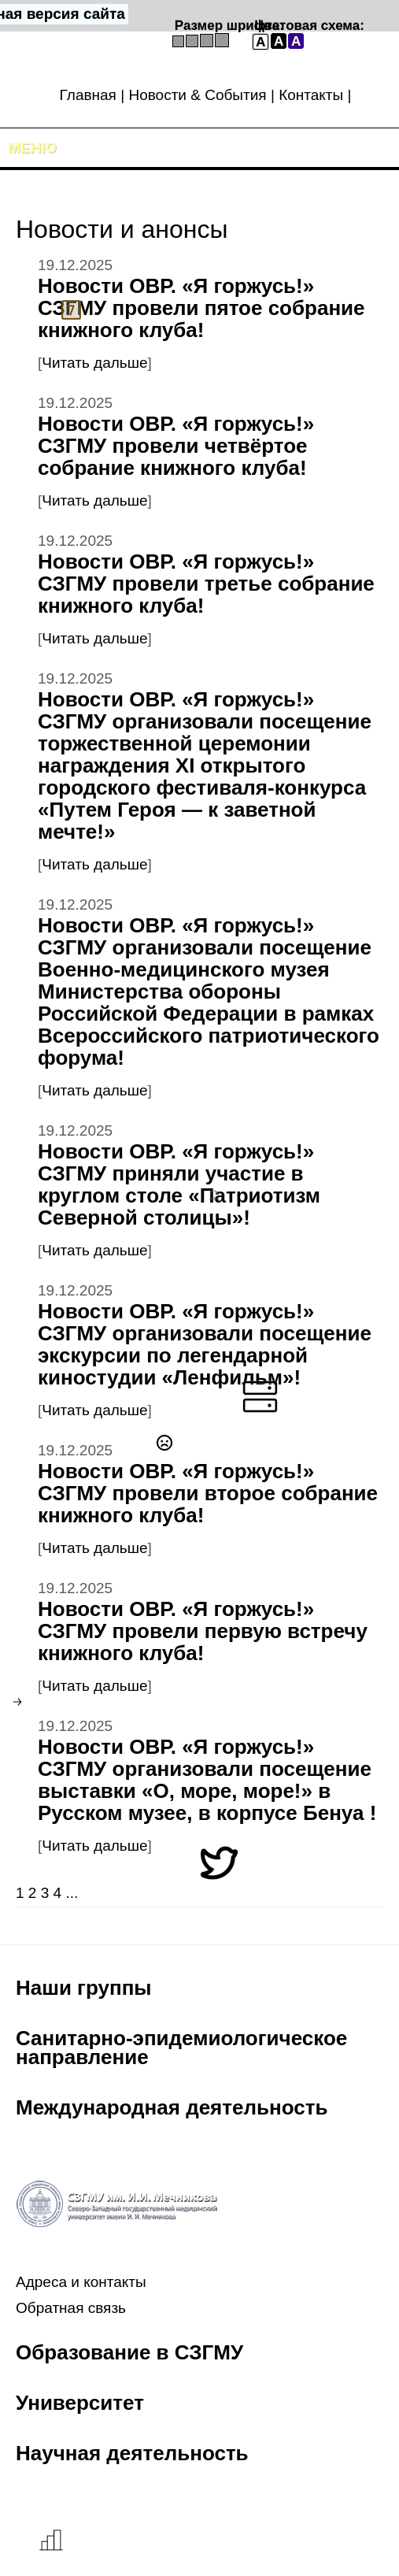 This screenshot has height=2576, width=399. I want to click on share to twitter, so click(219, 1863).